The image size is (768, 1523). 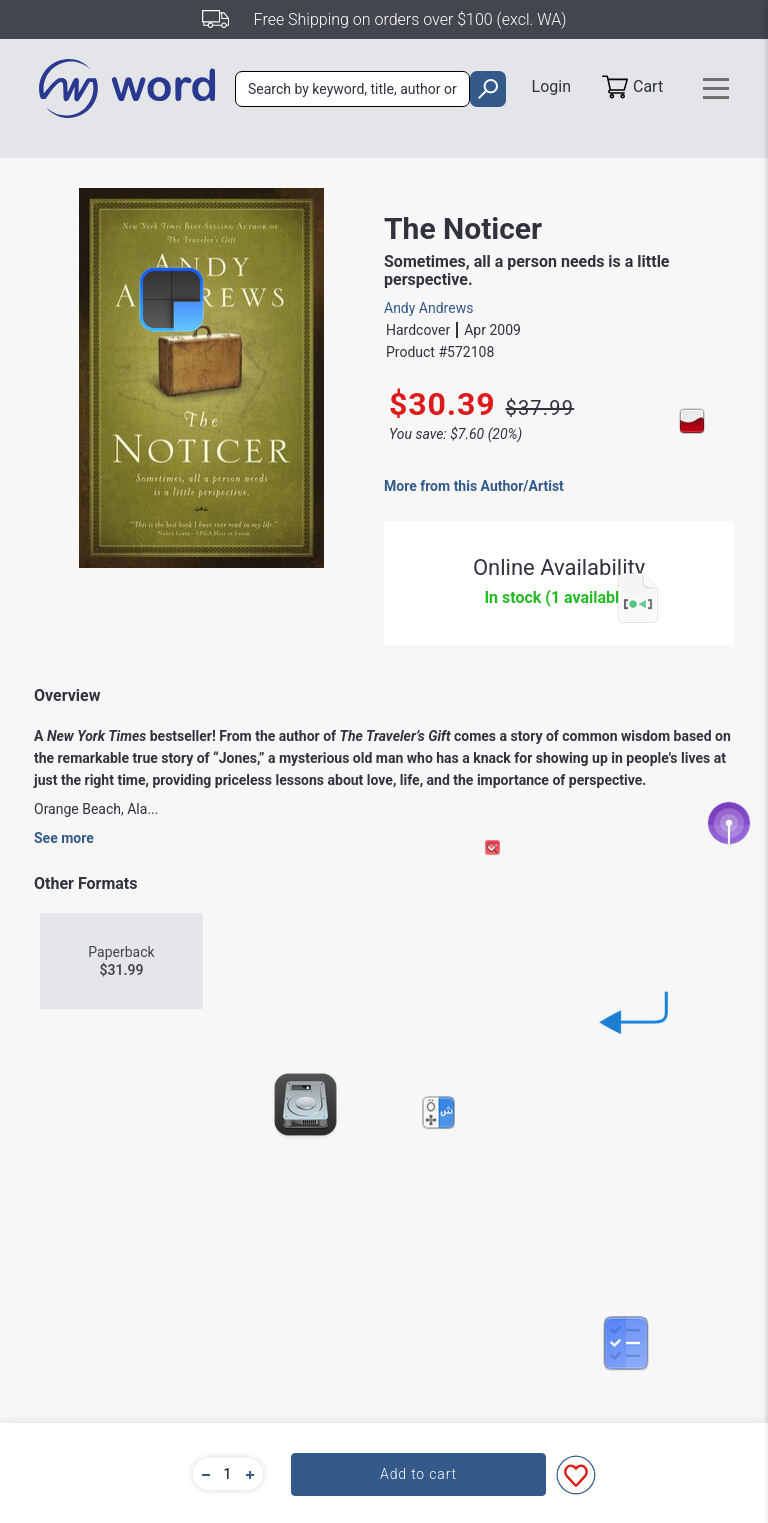 I want to click on open wine application for running windows programs, so click(x=692, y=421).